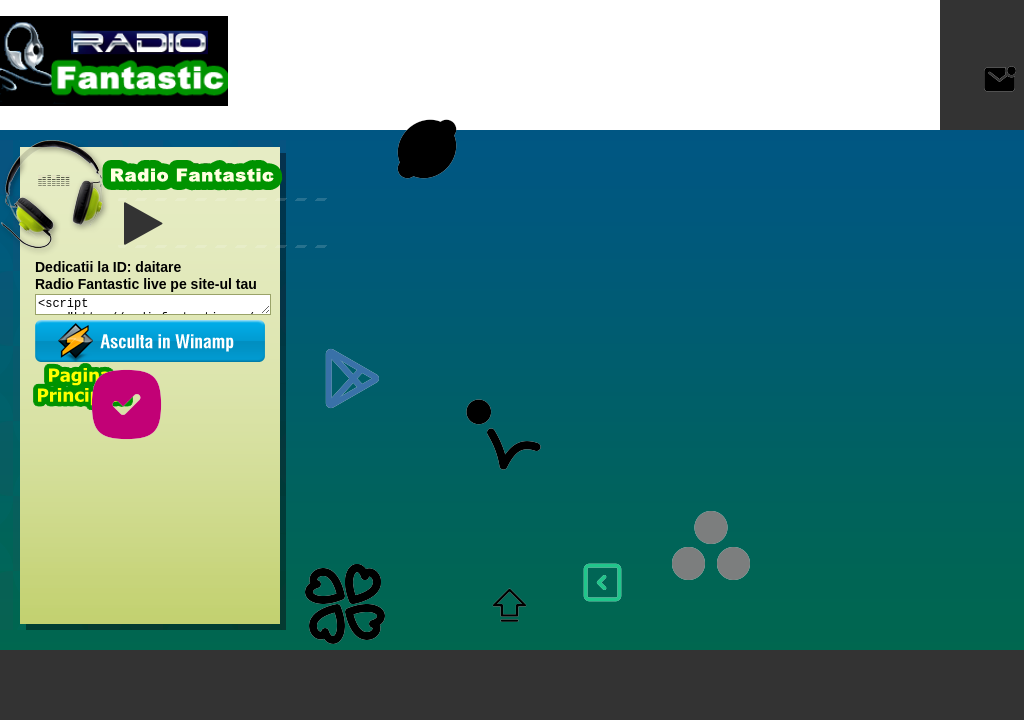 The height and width of the screenshot is (720, 1024). Describe the element at coordinates (711, 547) in the screenshot. I see `view grouped items or collections` at that location.